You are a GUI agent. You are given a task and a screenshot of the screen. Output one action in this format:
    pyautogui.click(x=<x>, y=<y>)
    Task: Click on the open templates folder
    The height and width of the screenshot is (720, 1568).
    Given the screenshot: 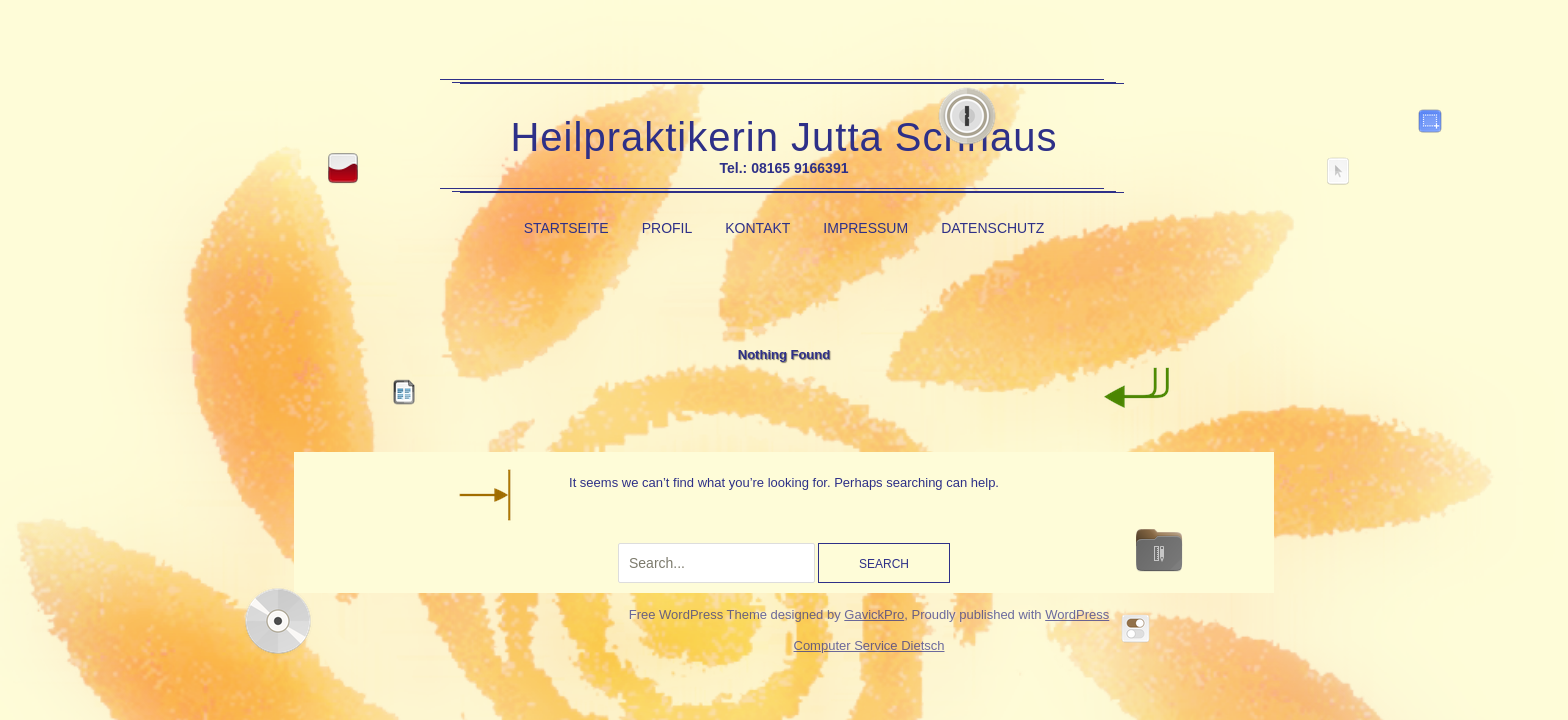 What is the action you would take?
    pyautogui.click(x=1159, y=550)
    